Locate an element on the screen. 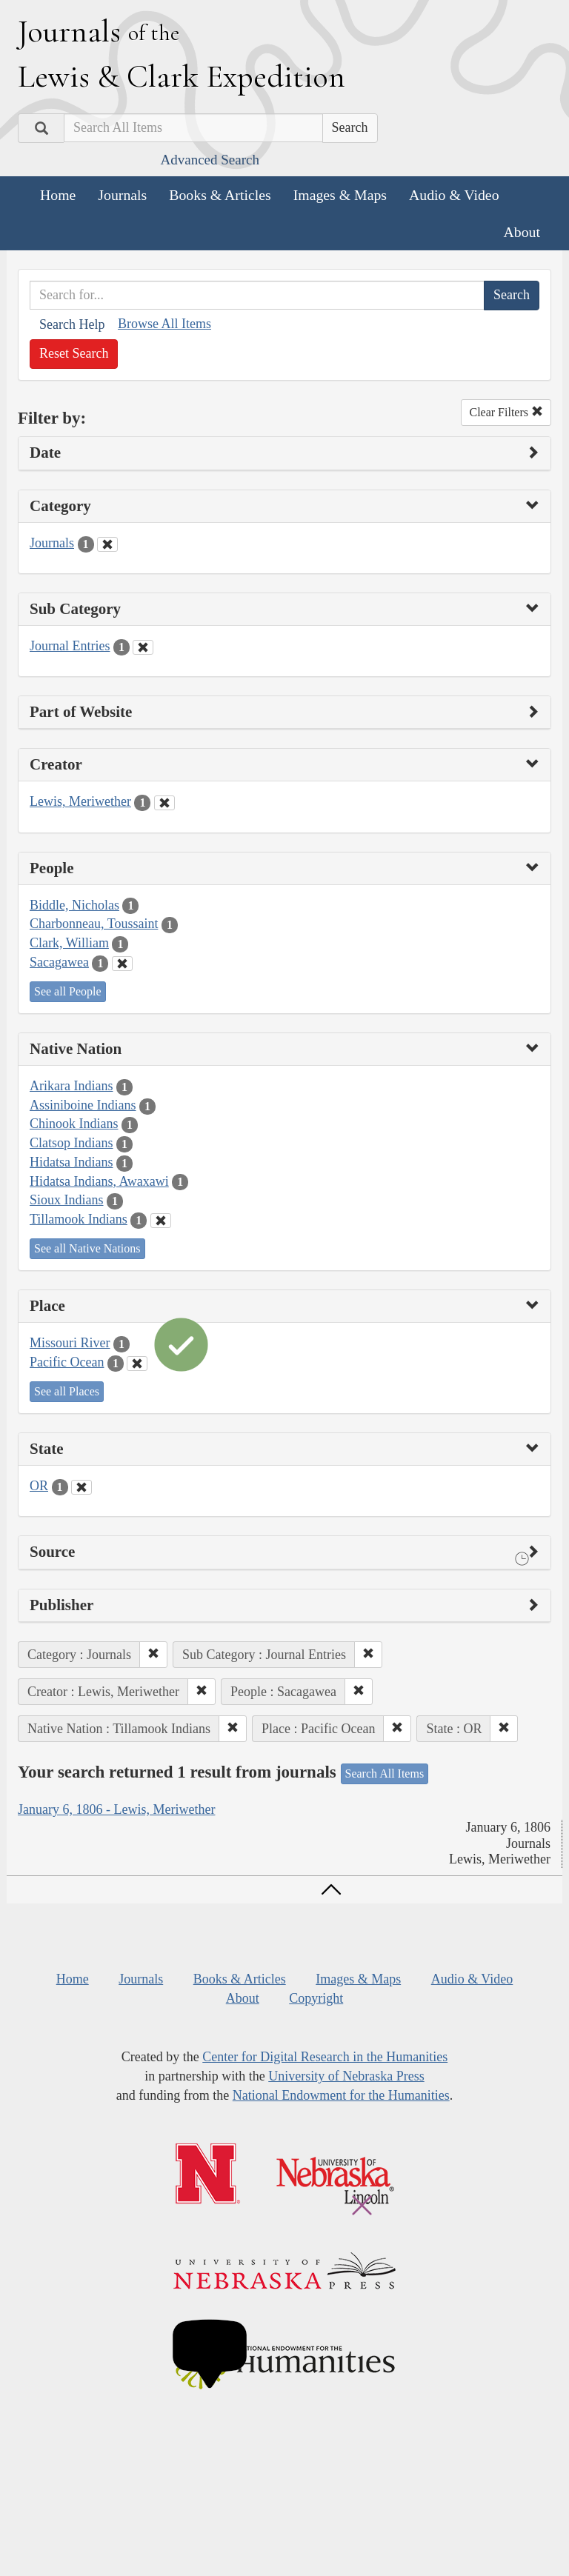  close a dialog or modal is located at coordinates (362, 2205).